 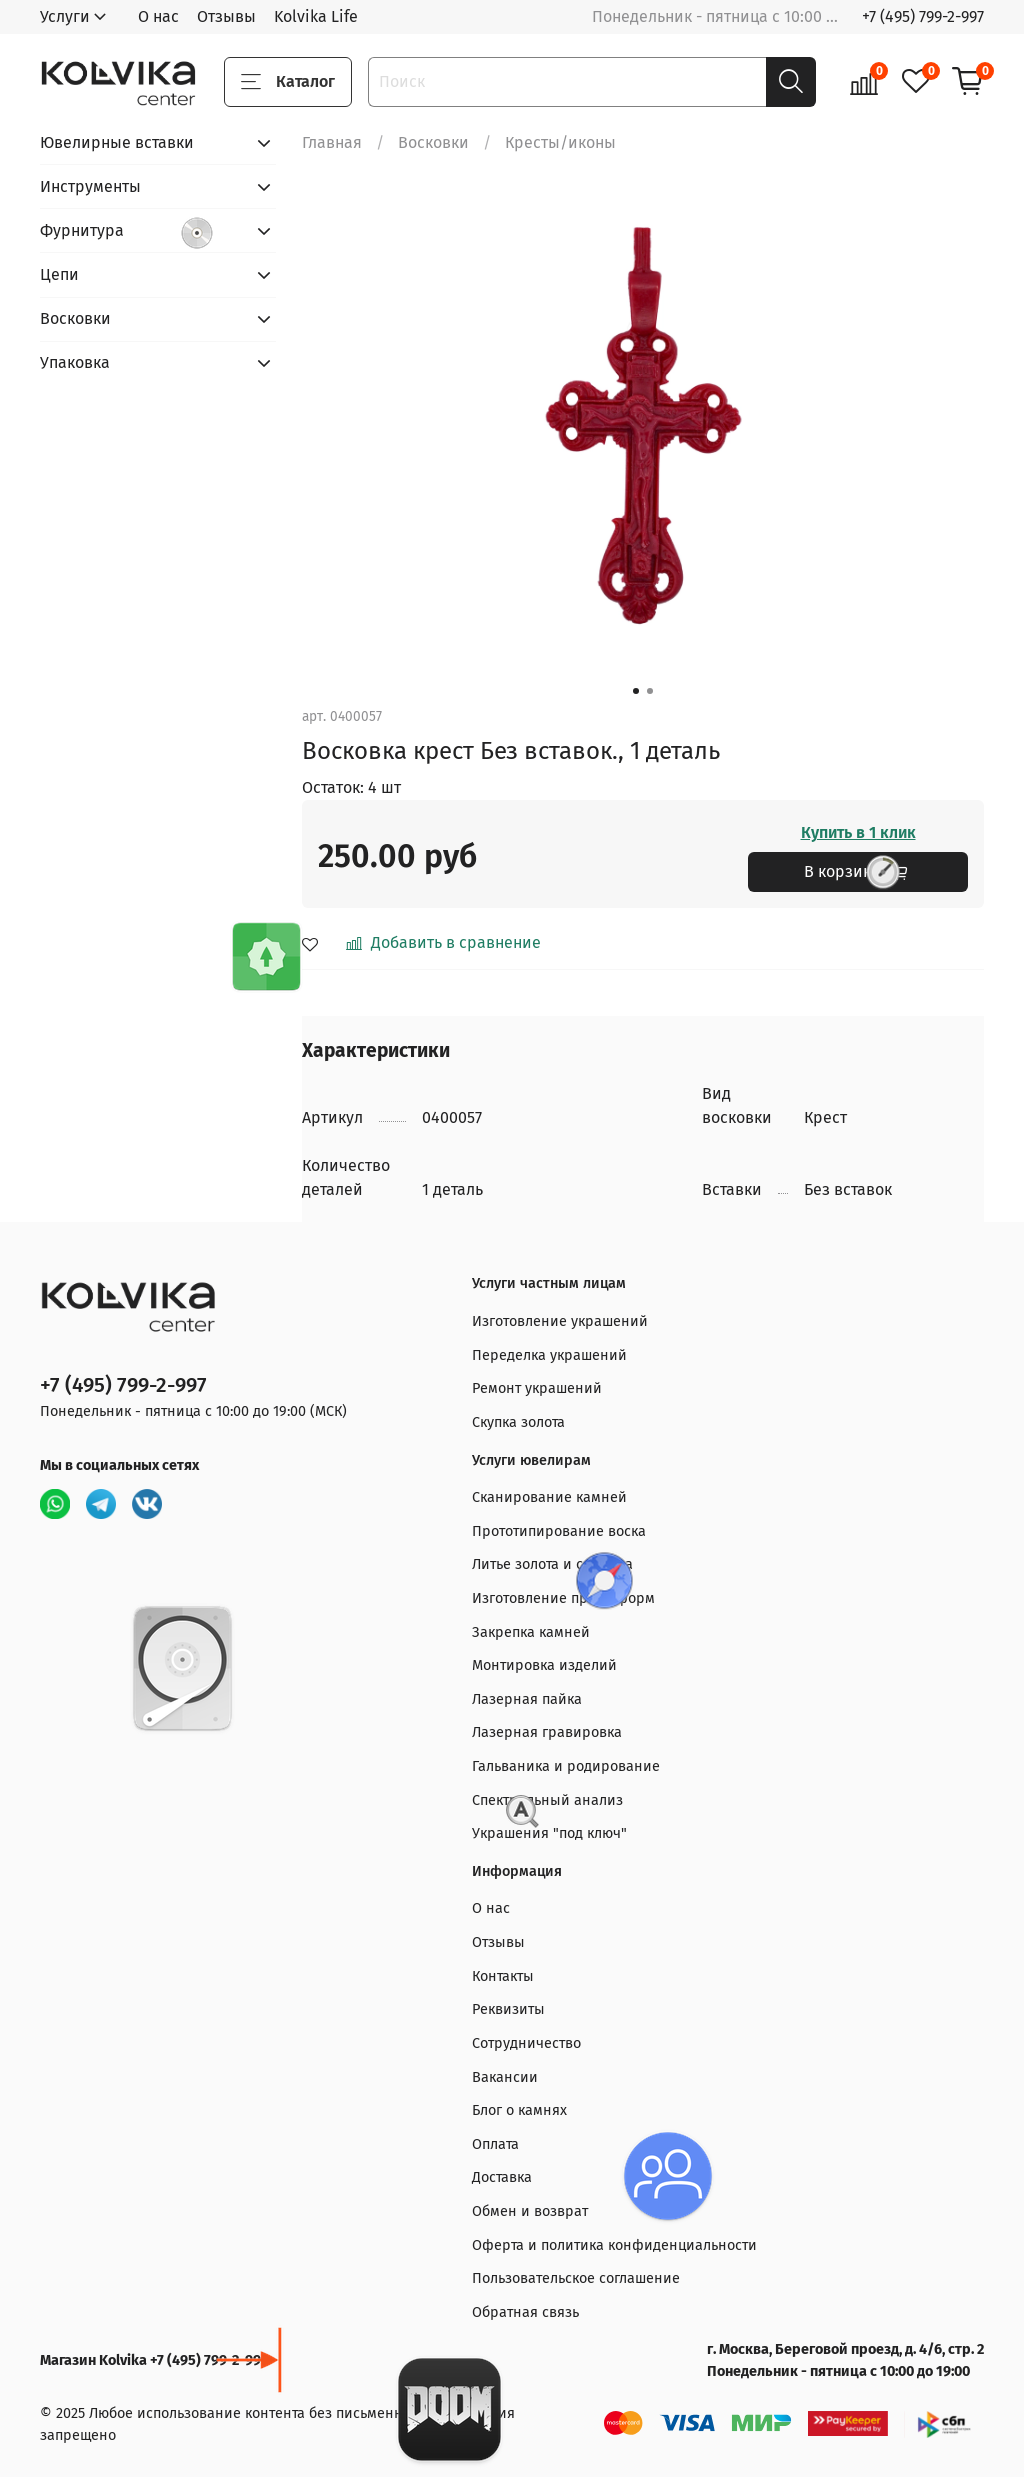 What do you see at coordinates (449, 2409) in the screenshot?
I see `launch DOOM (2016) game` at bounding box center [449, 2409].